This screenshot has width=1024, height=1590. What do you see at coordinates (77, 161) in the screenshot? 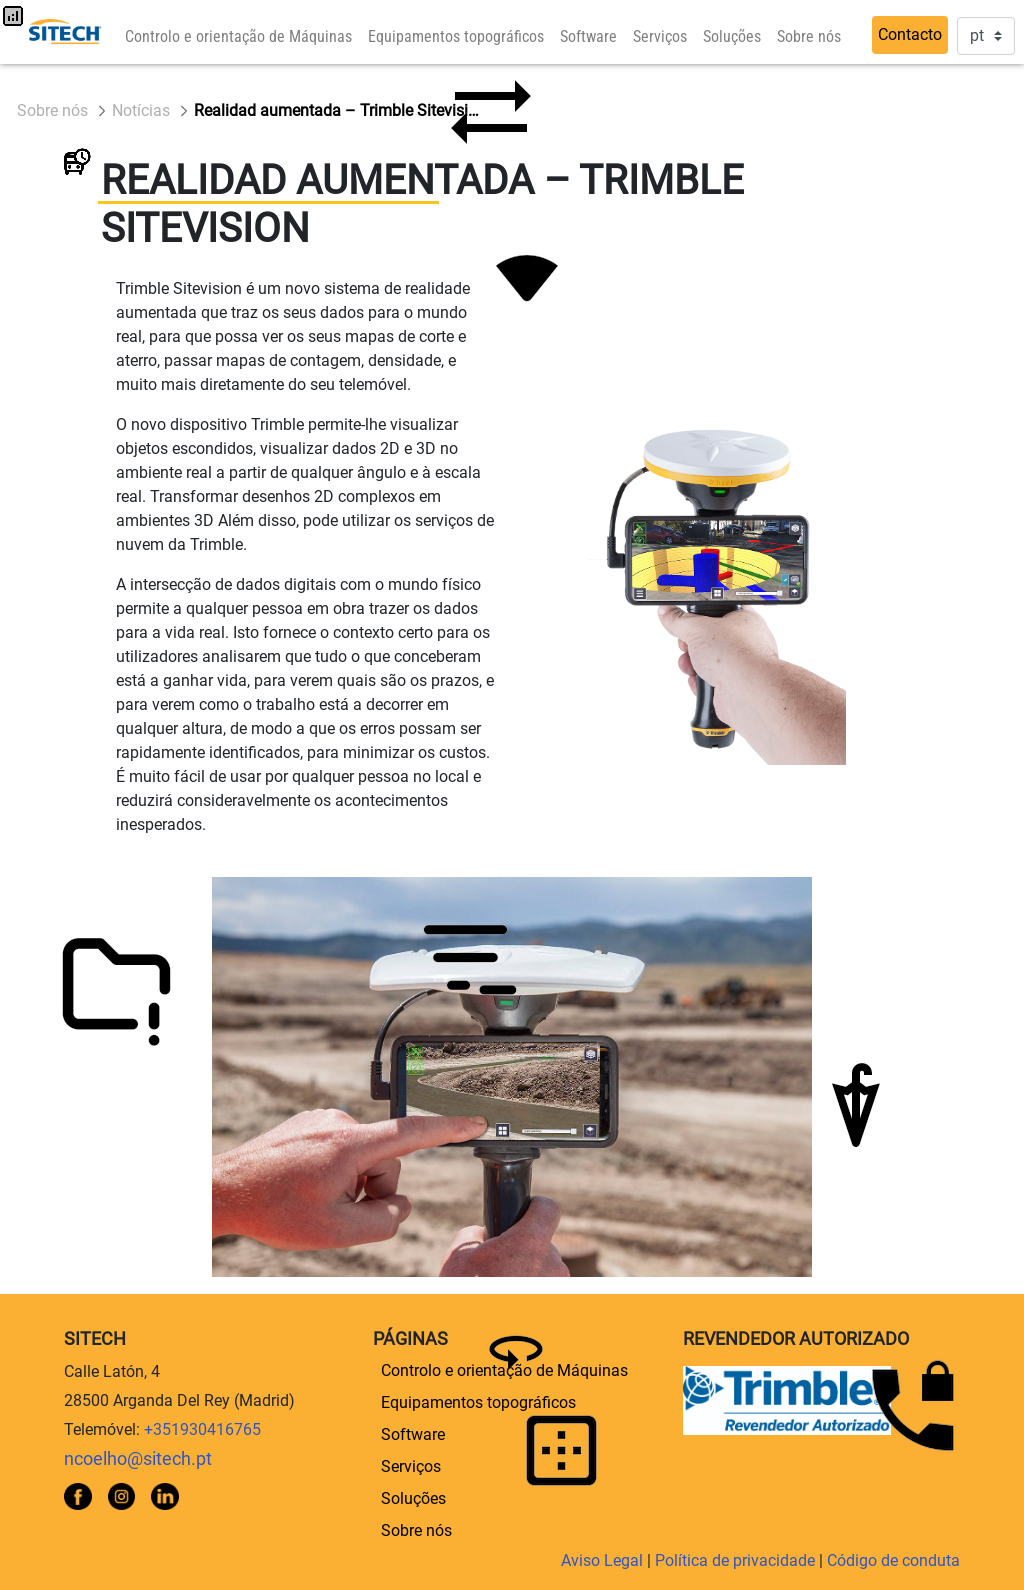
I see `view bus or transit departure times` at bounding box center [77, 161].